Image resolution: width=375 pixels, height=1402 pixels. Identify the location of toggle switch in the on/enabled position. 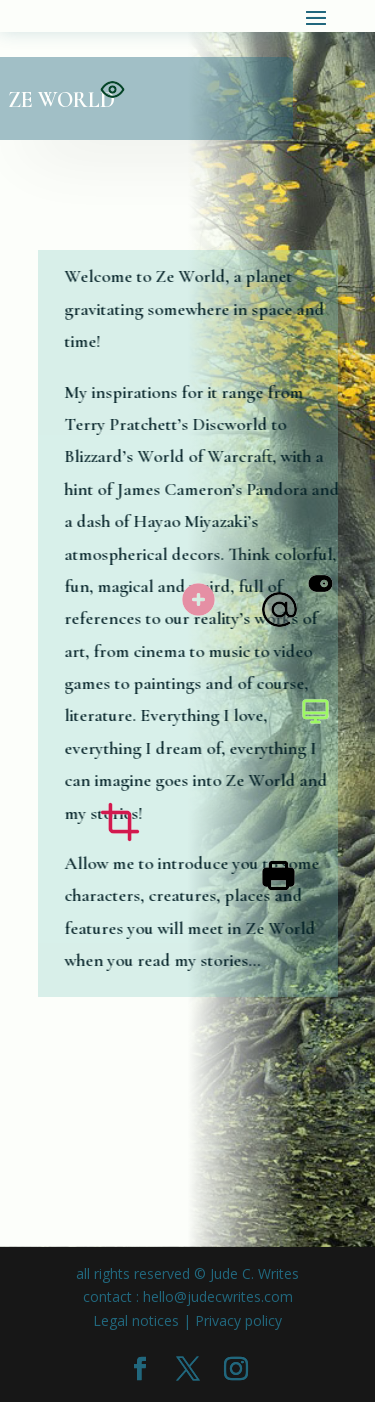
(320, 583).